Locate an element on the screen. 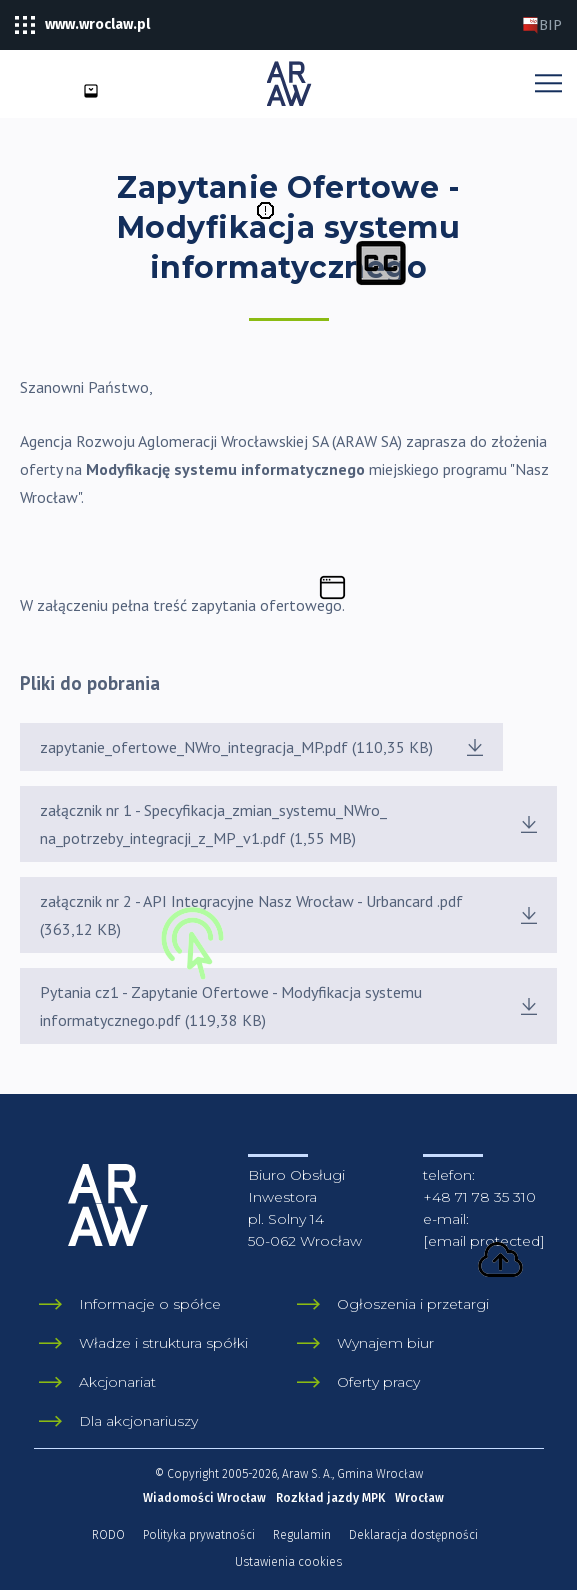 The width and height of the screenshot is (577, 1590). collapse the bottom navigation bar is located at coordinates (91, 91).